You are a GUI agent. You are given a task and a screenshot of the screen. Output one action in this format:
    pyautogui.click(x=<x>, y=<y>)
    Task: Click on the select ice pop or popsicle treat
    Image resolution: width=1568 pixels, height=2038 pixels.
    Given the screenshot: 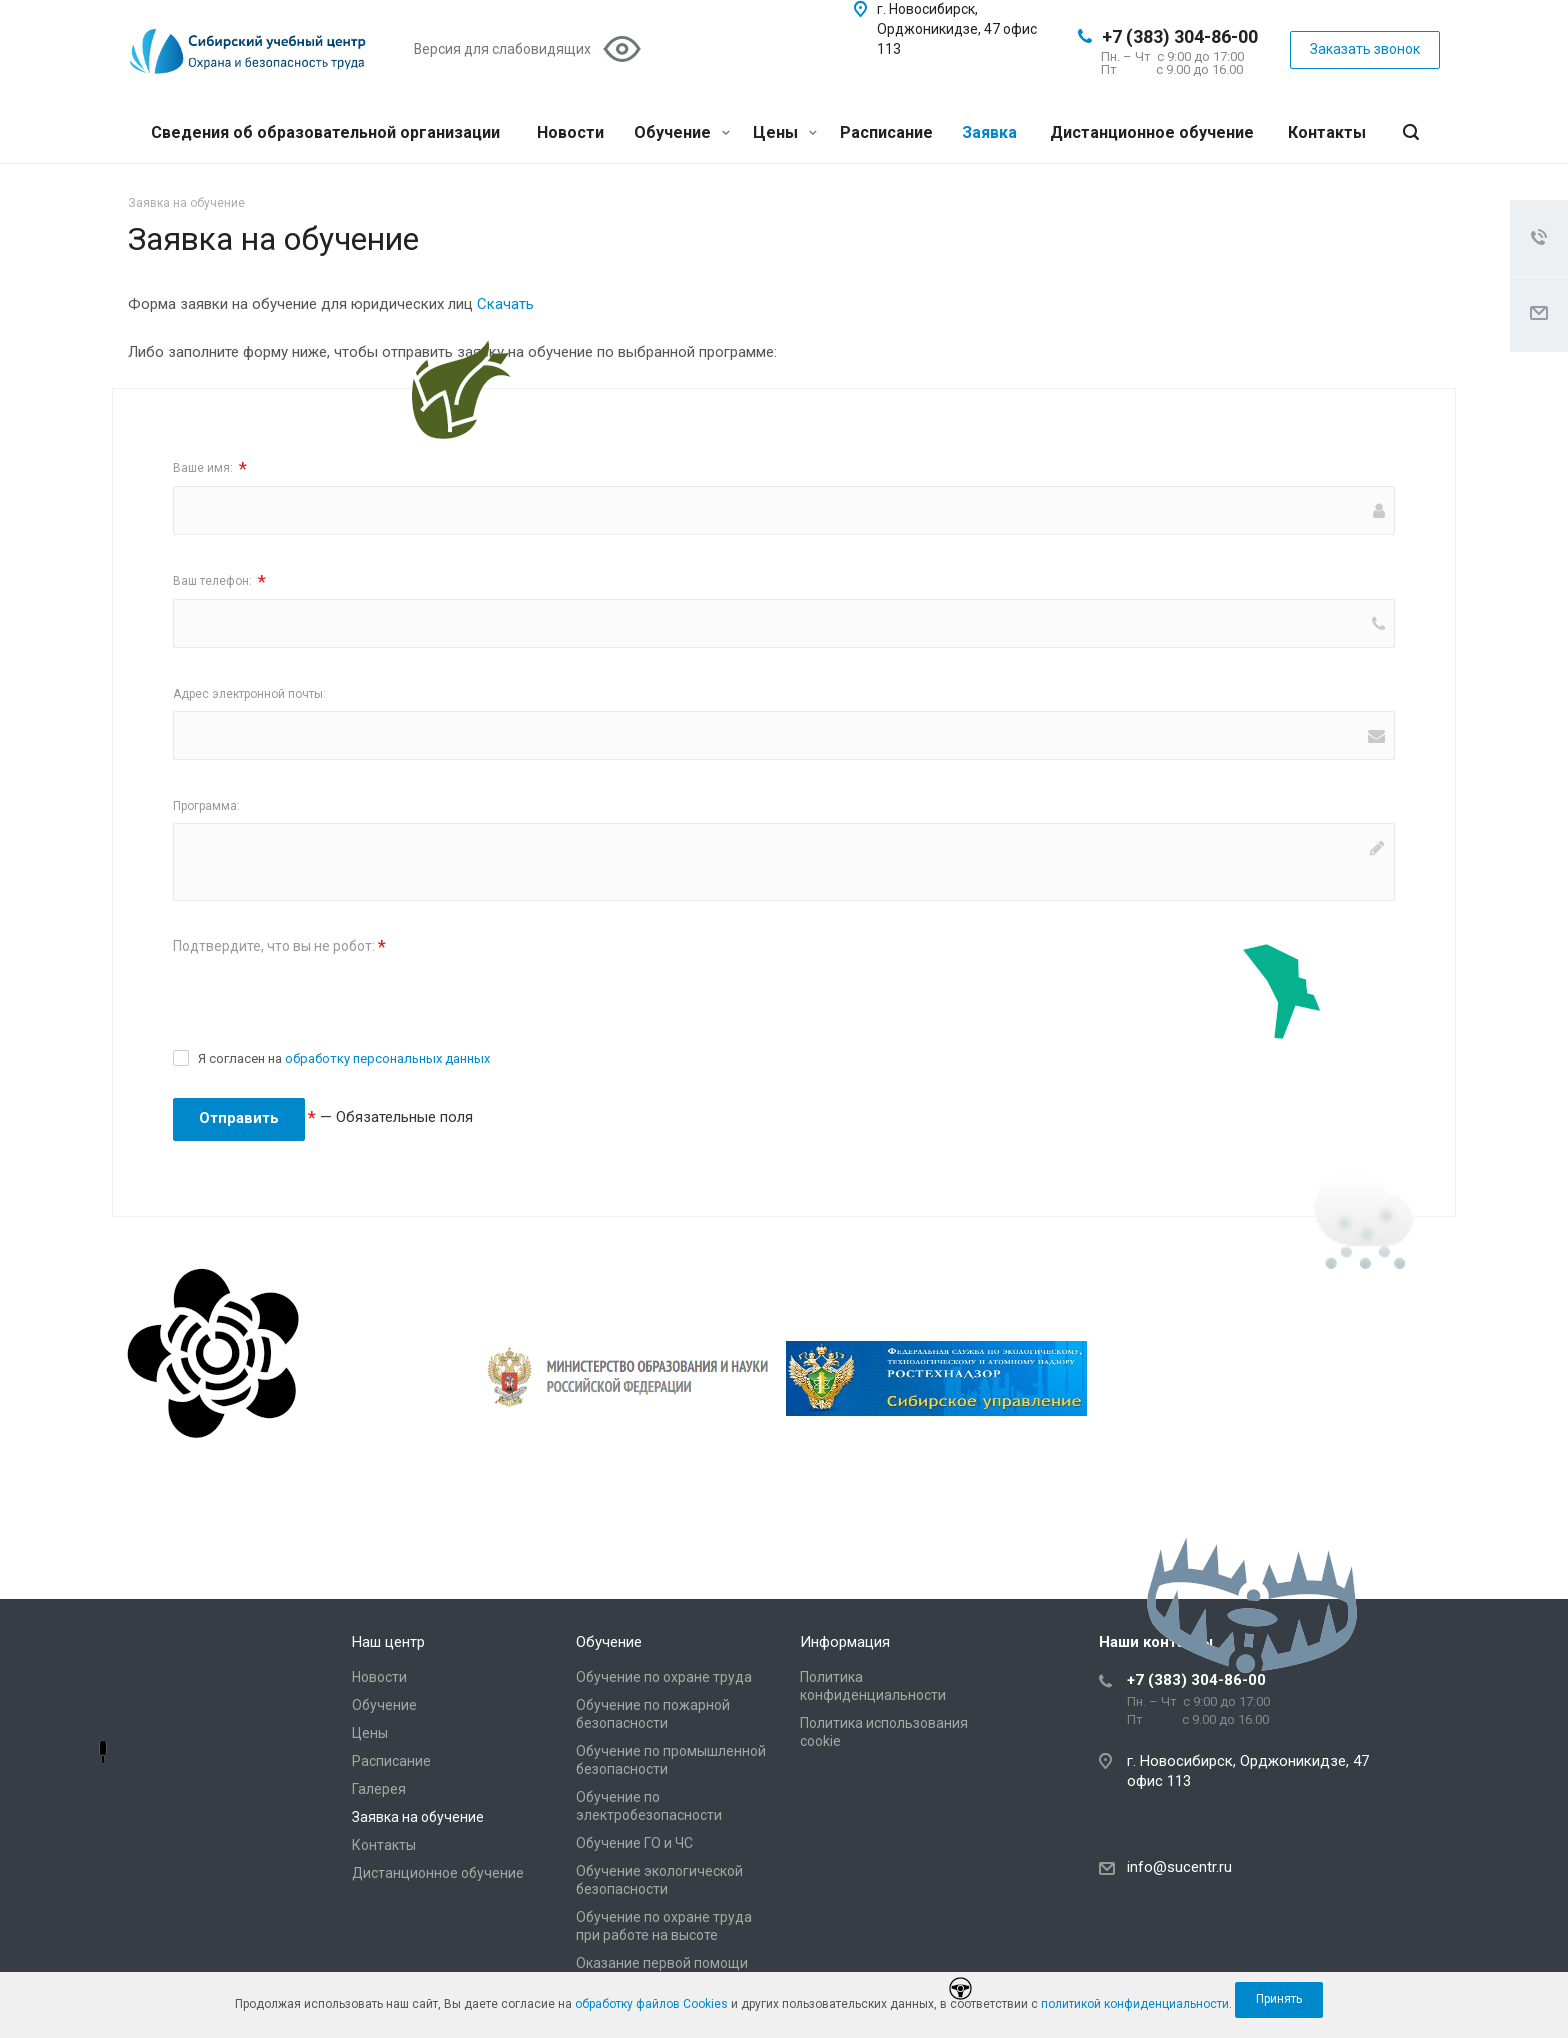 What is the action you would take?
    pyautogui.click(x=103, y=1752)
    